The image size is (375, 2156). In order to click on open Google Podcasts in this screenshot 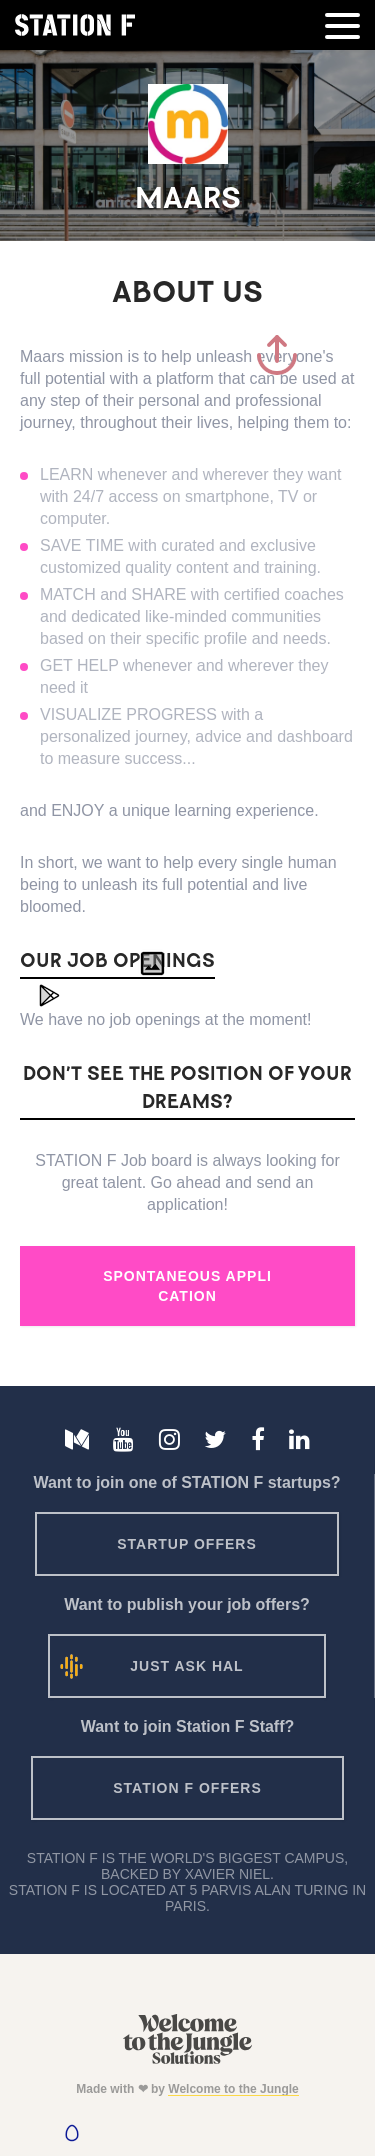, I will do `click(71, 1666)`.